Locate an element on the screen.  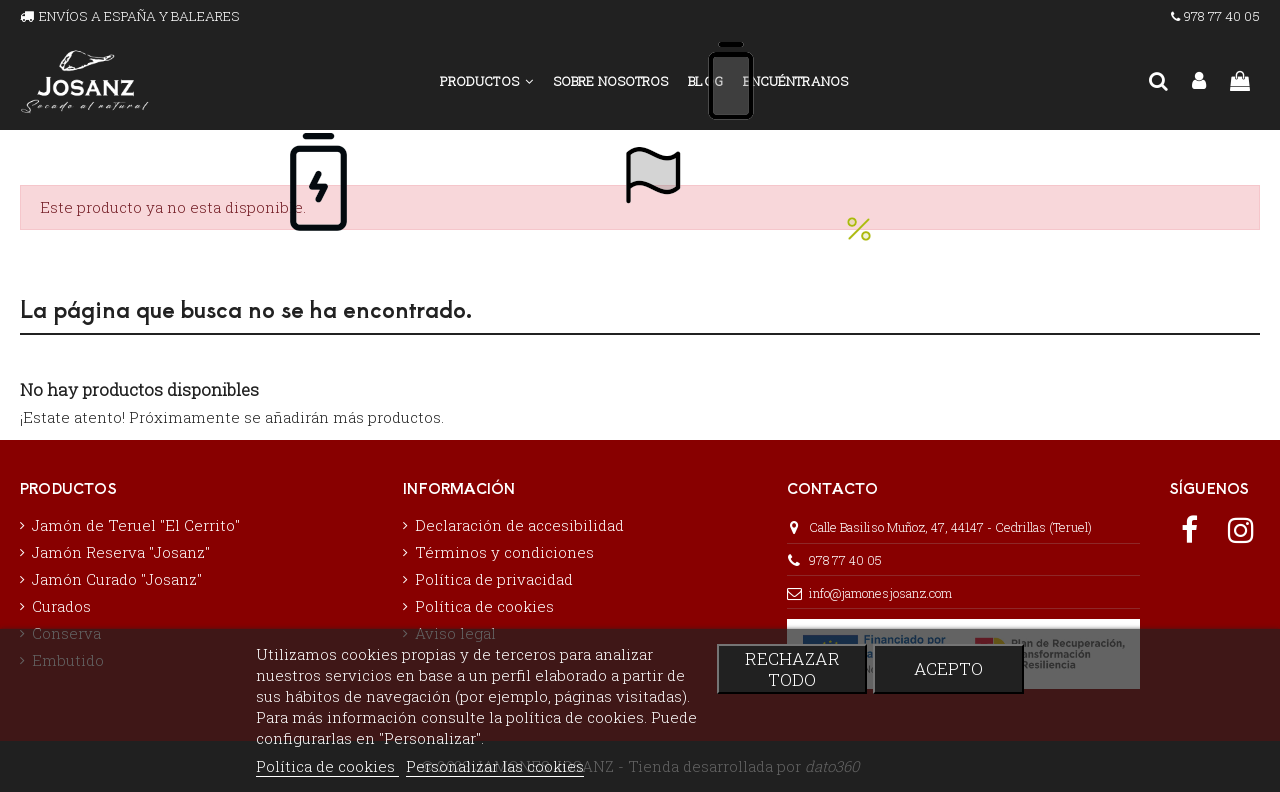
view discount or sale pricing is located at coordinates (859, 229).